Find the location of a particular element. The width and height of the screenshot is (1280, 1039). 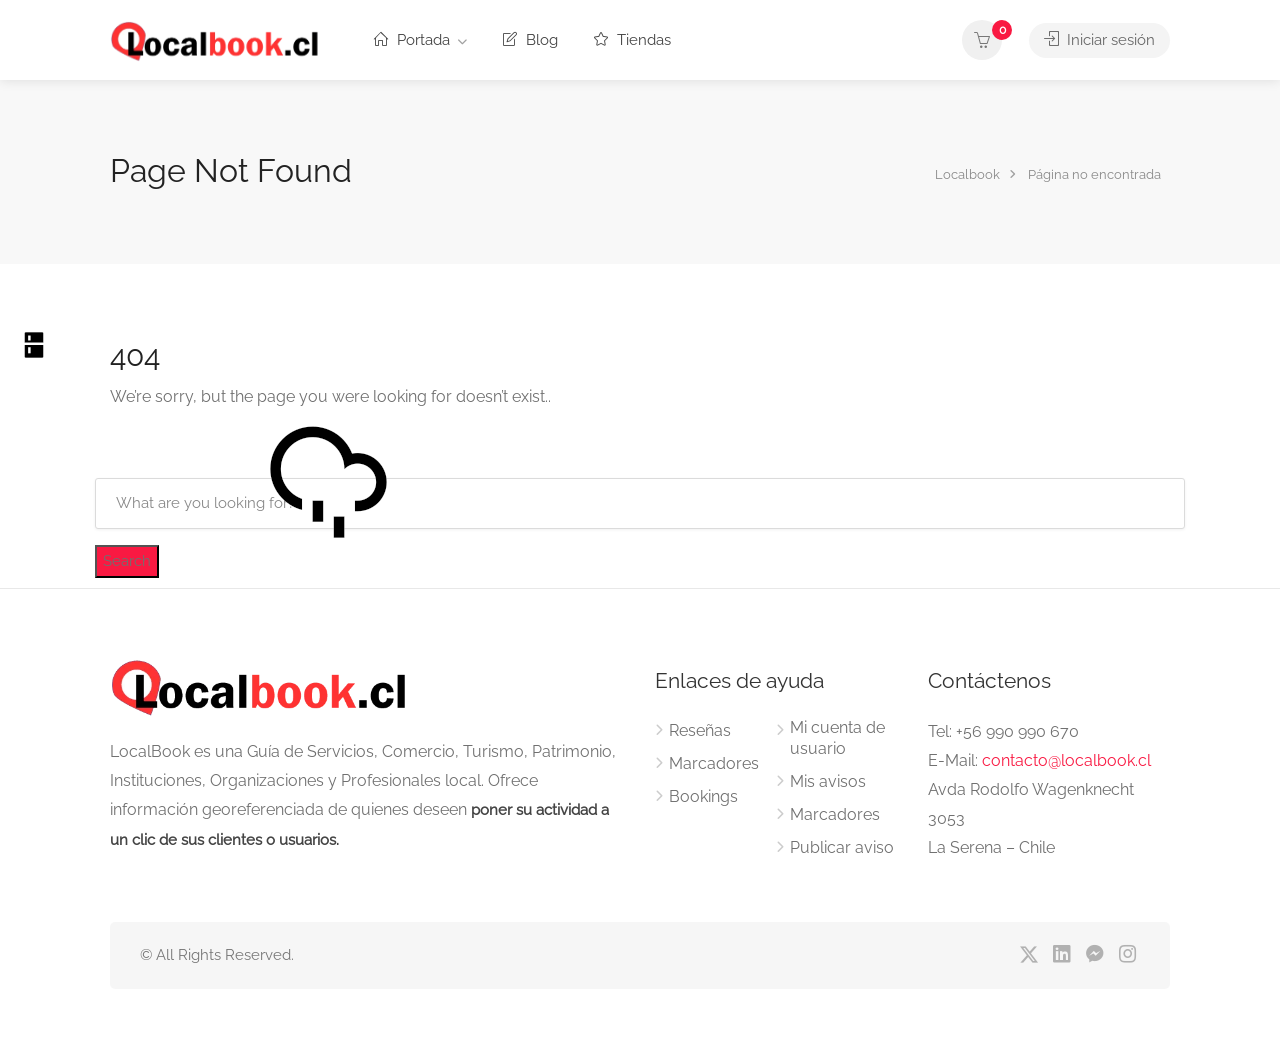

access smart fridge controls is located at coordinates (34, 345).